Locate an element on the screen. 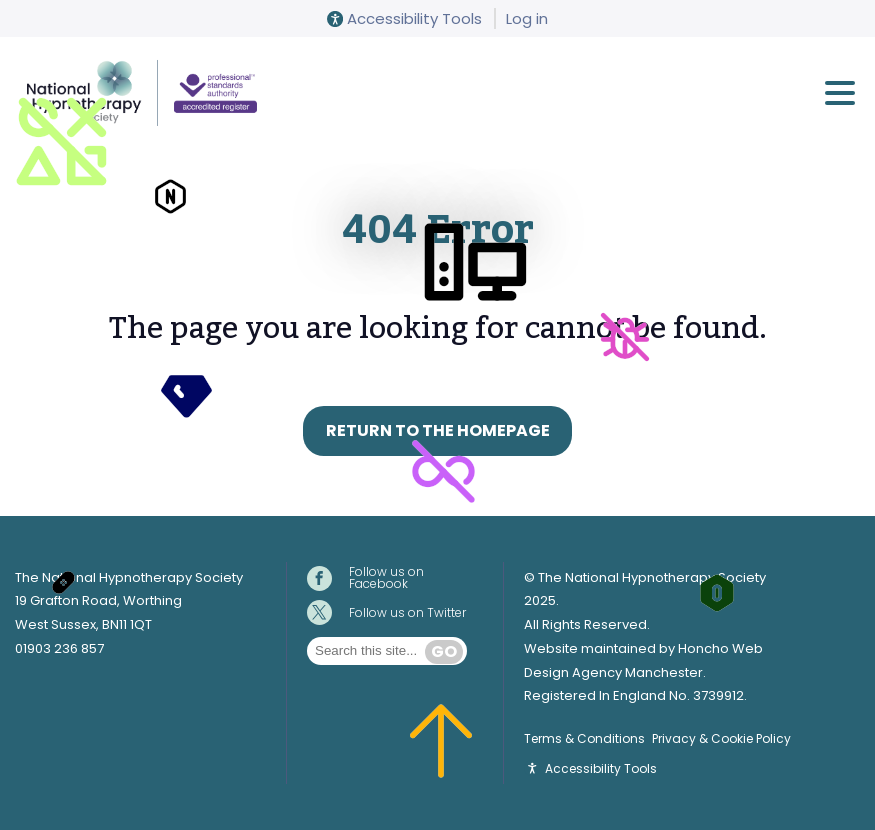 Image resolution: width=875 pixels, height=830 pixels. indicates premium or pro membership status is located at coordinates (186, 395).